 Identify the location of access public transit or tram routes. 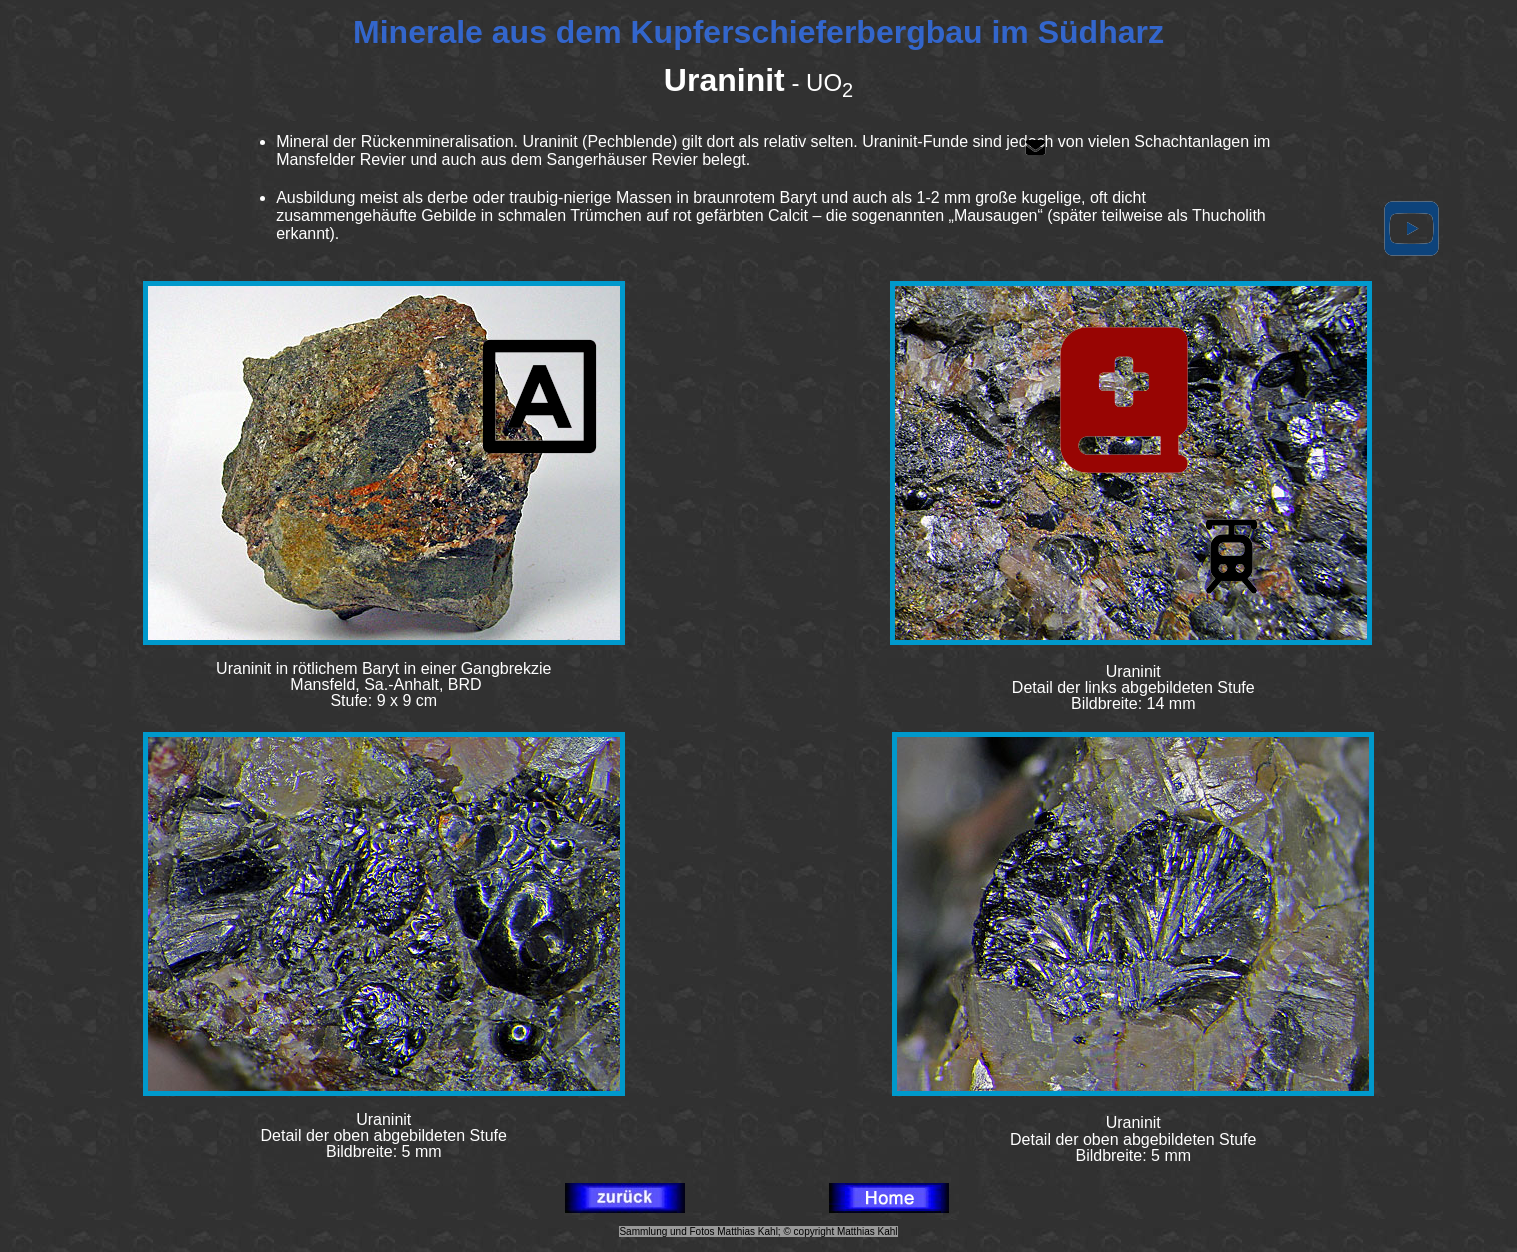
(1231, 555).